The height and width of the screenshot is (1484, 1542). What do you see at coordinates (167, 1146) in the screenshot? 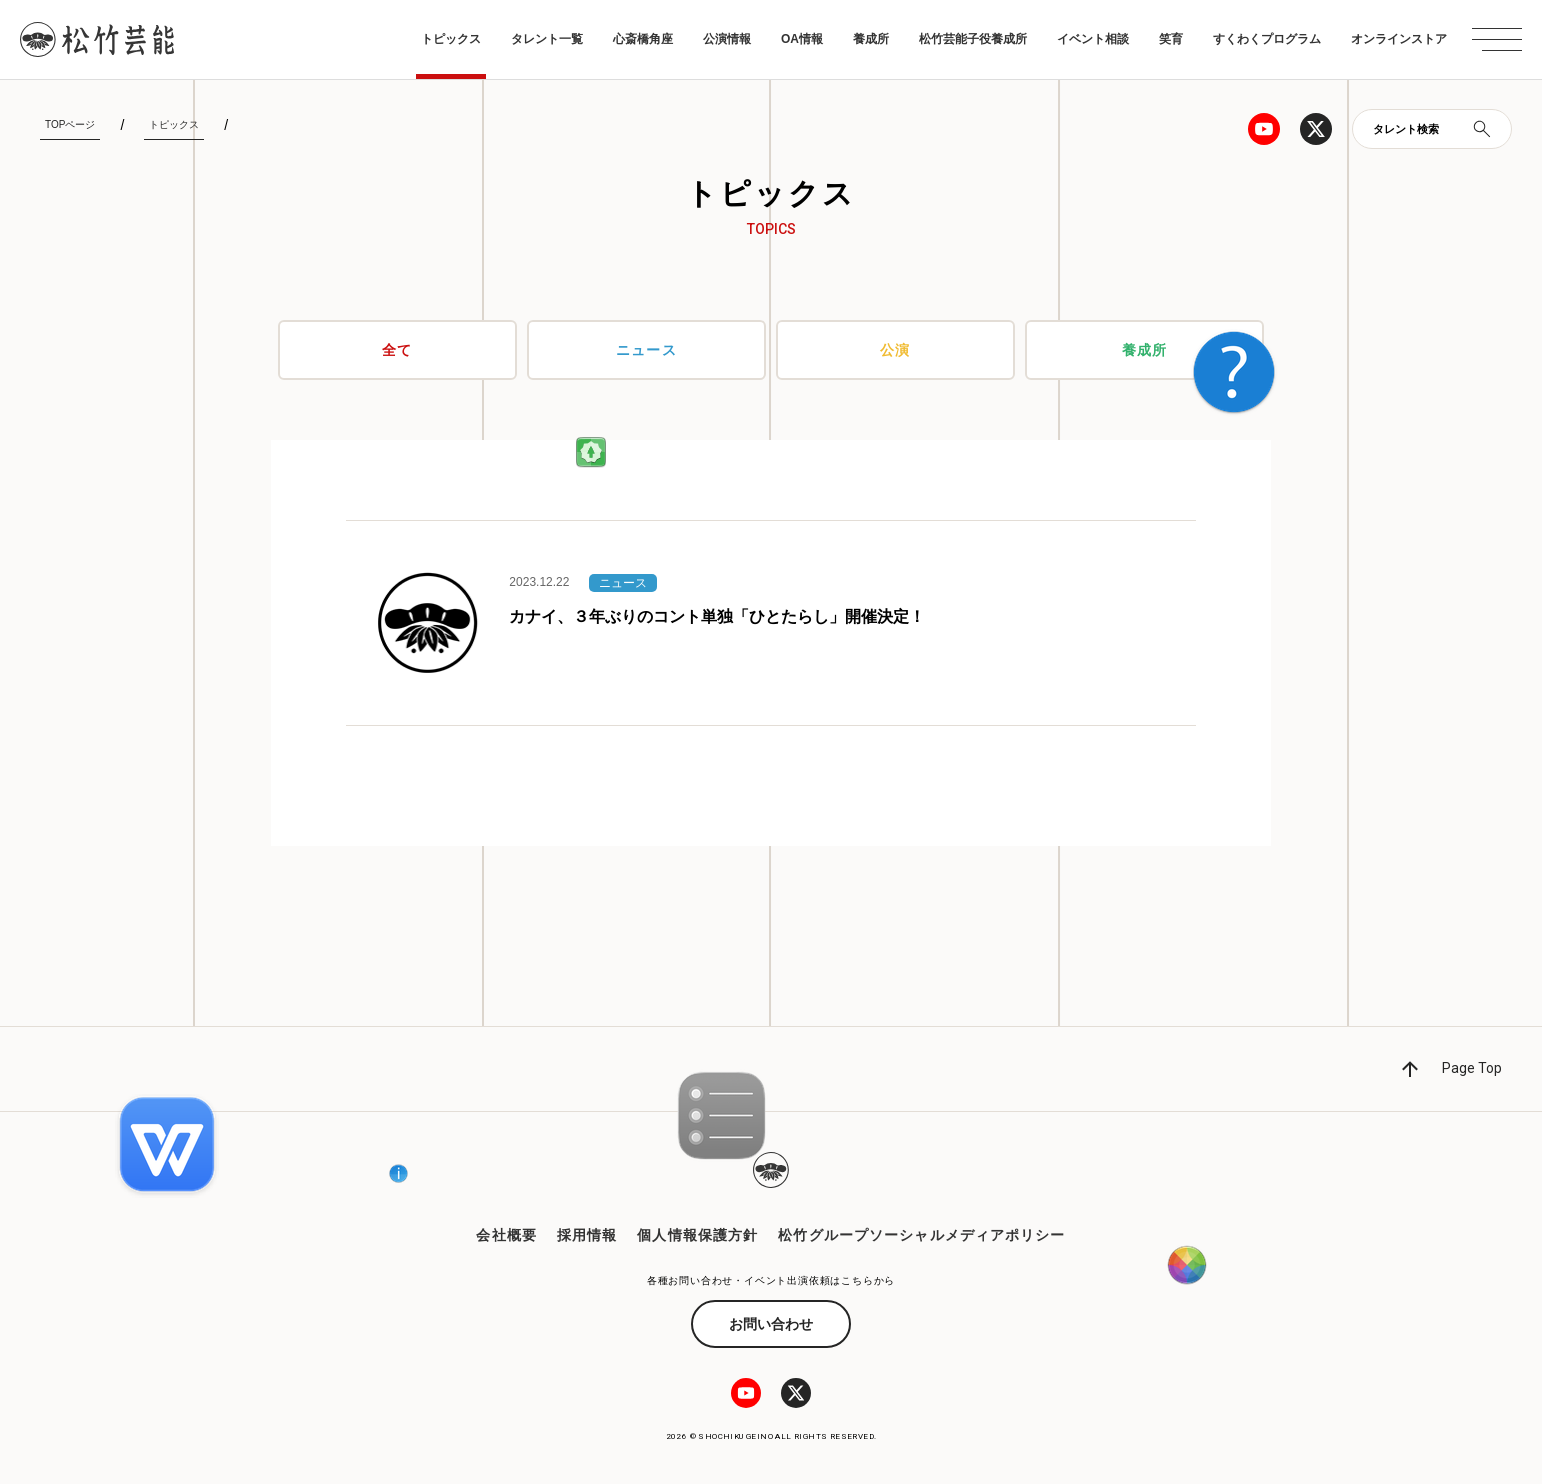
I see `open WPS Office application` at bounding box center [167, 1146].